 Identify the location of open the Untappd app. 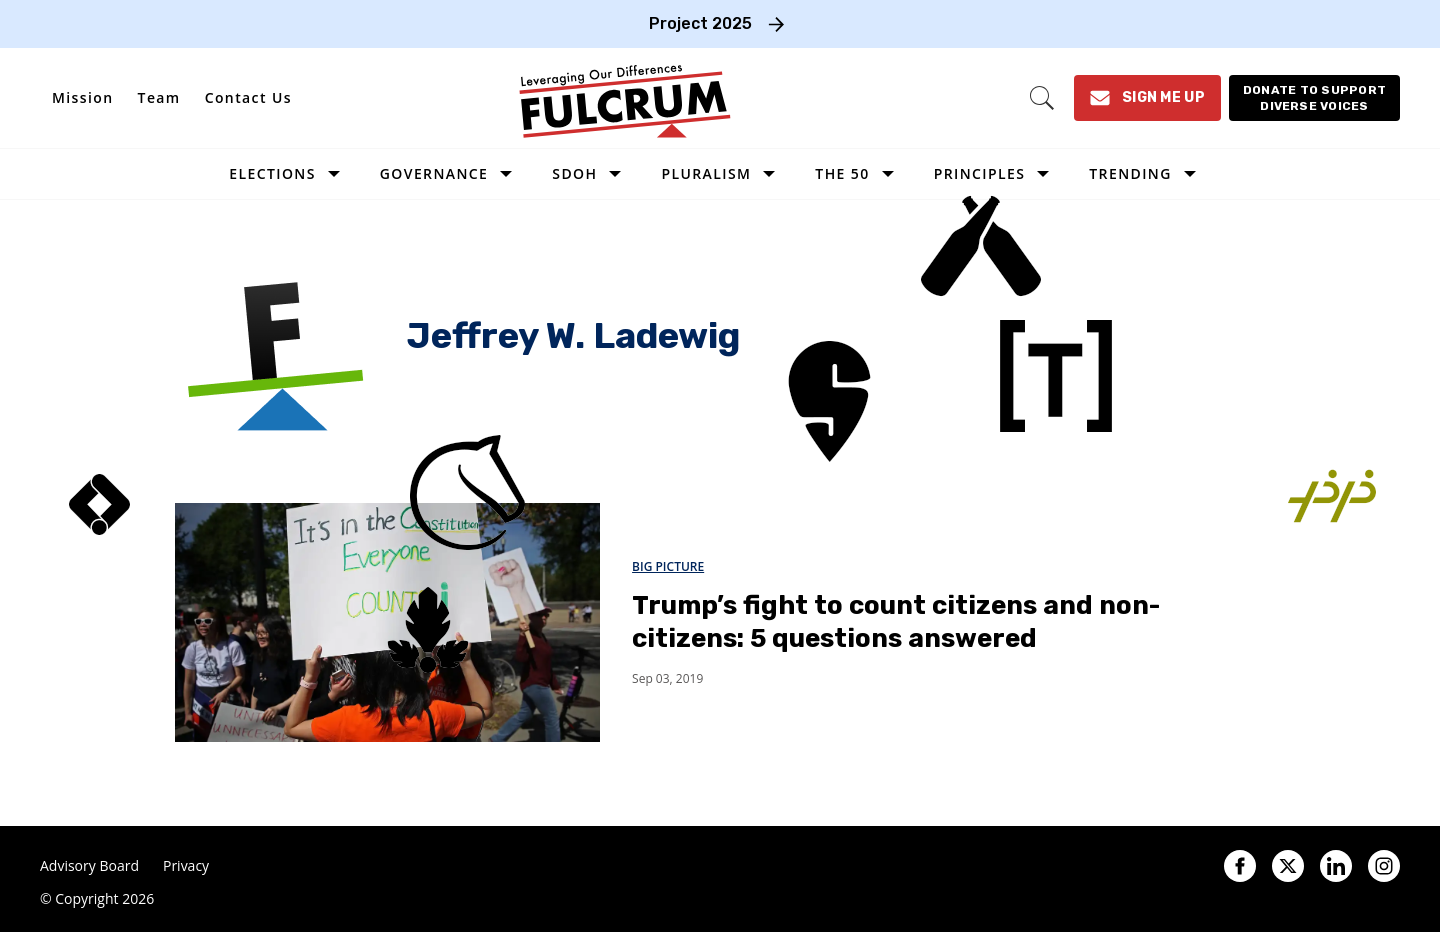
(981, 246).